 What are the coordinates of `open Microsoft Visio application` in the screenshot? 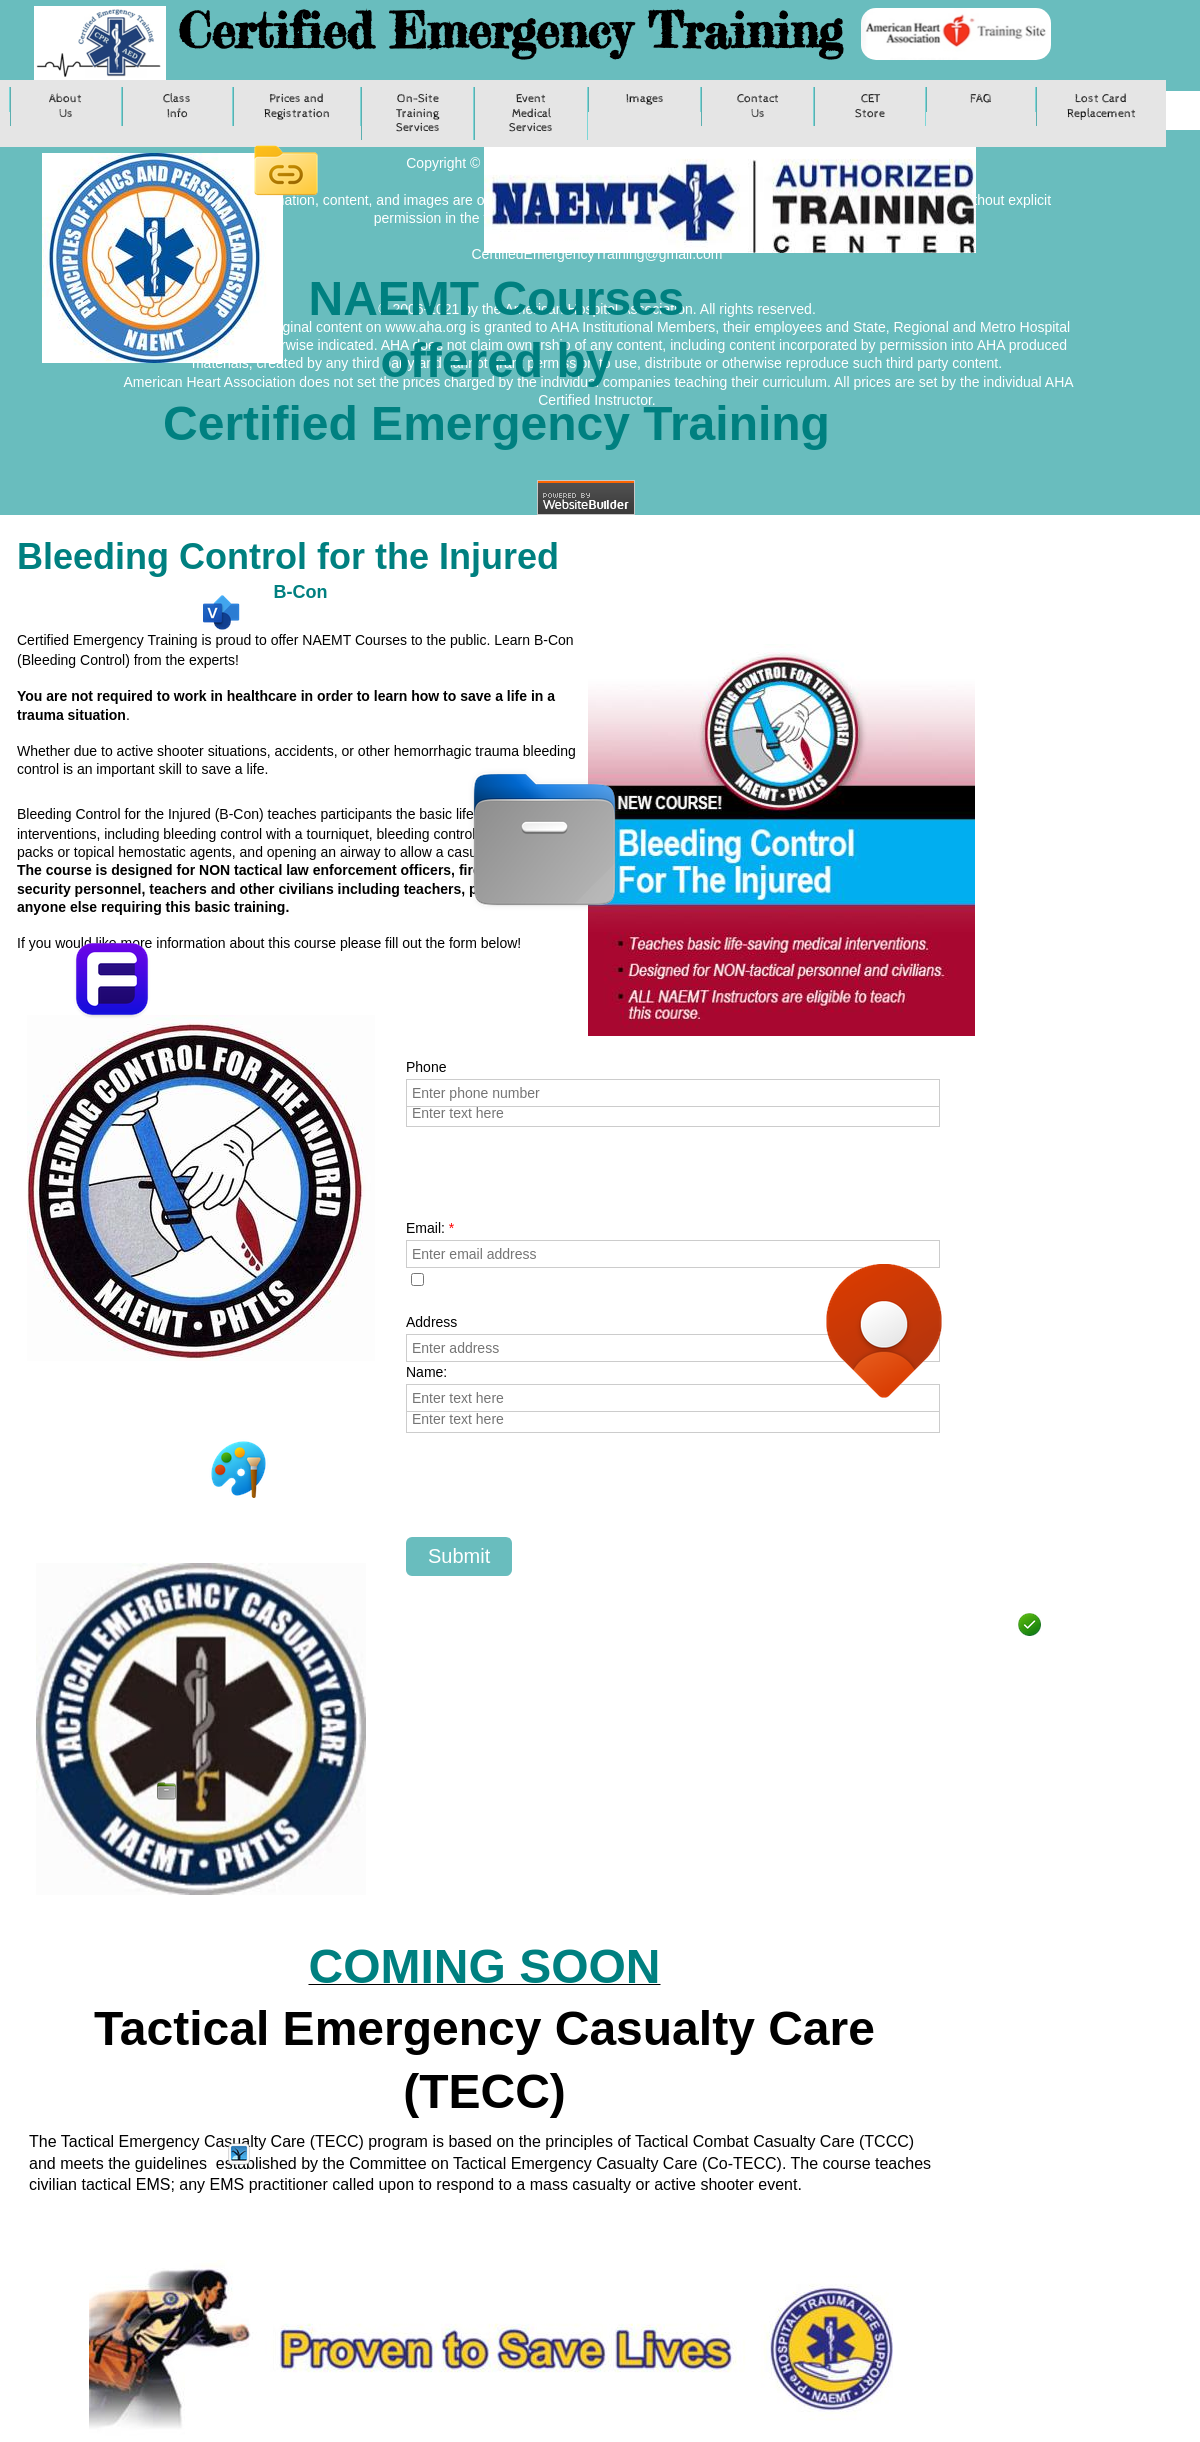 It's located at (222, 613).